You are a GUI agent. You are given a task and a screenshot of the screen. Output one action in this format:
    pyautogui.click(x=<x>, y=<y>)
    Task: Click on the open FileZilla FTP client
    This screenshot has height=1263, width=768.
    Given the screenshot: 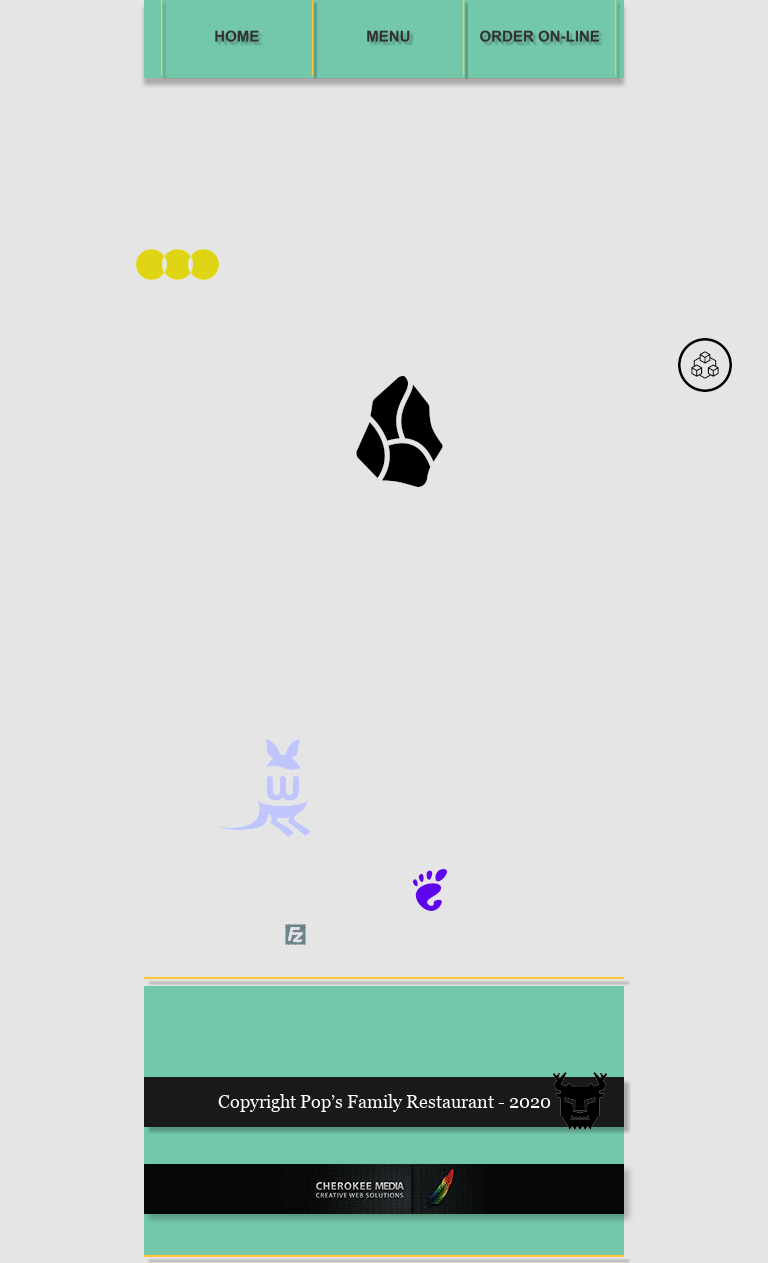 What is the action you would take?
    pyautogui.click(x=295, y=934)
    